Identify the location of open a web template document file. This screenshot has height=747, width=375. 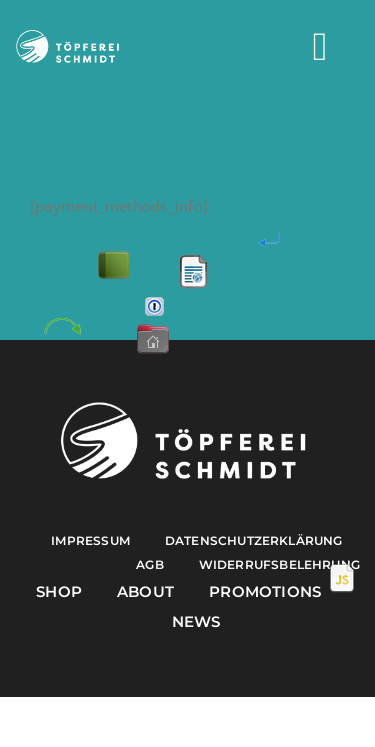
(193, 271).